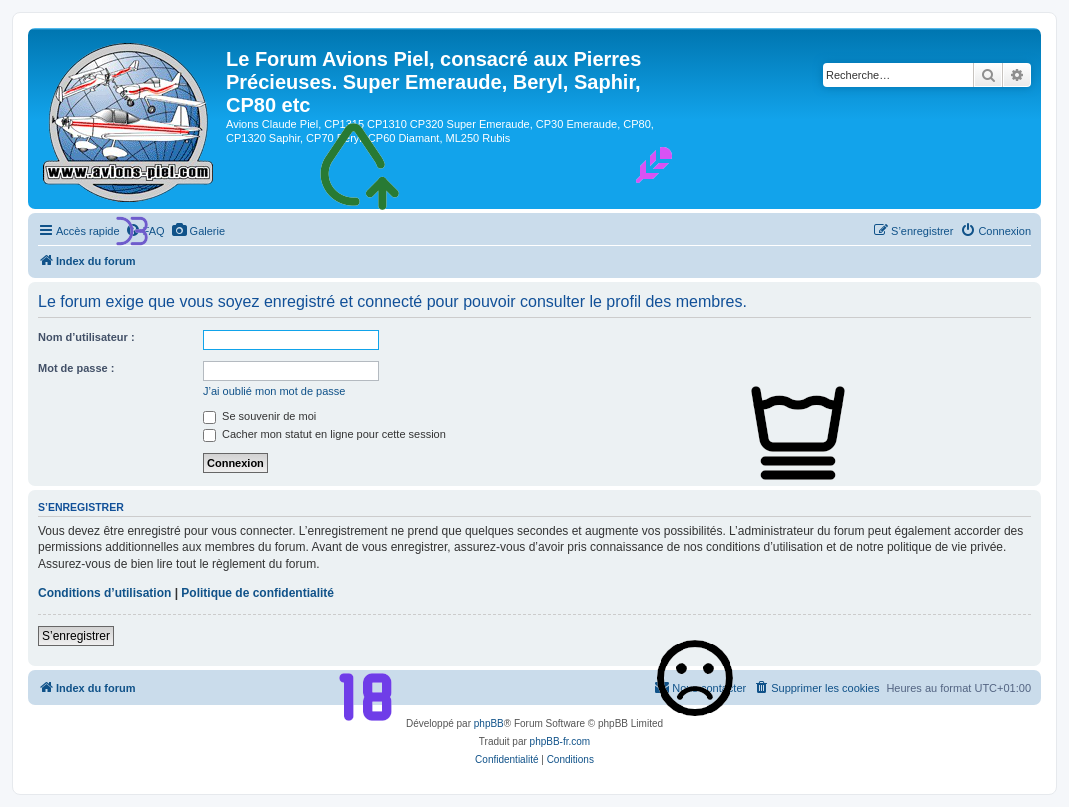  What do you see at coordinates (654, 165) in the screenshot?
I see `compose a new post or message` at bounding box center [654, 165].